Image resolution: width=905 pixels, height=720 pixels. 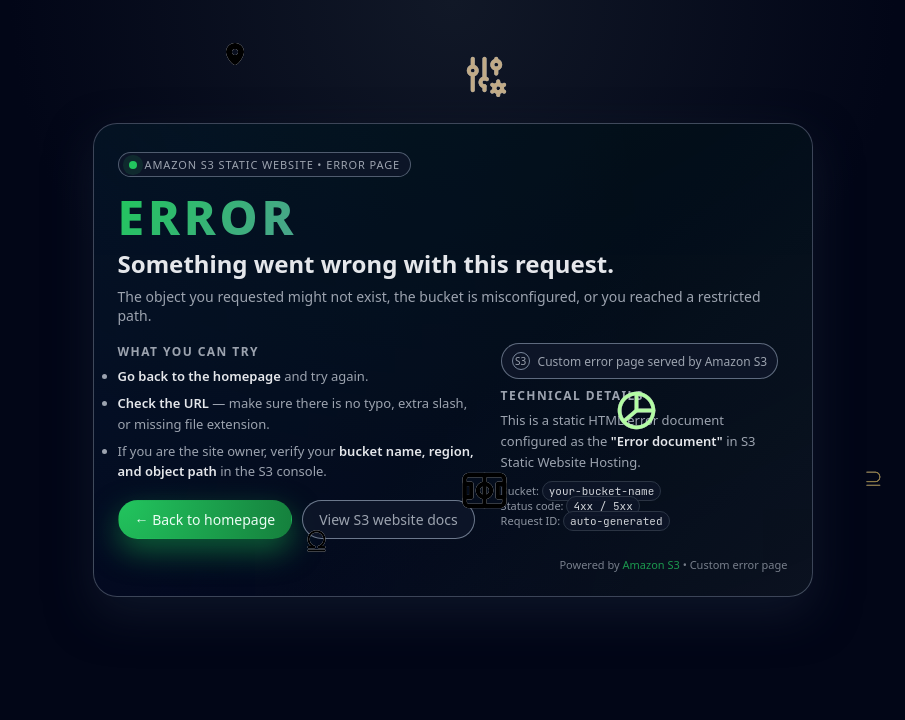 I want to click on libra zodiac sign symbol, so click(x=316, y=541).